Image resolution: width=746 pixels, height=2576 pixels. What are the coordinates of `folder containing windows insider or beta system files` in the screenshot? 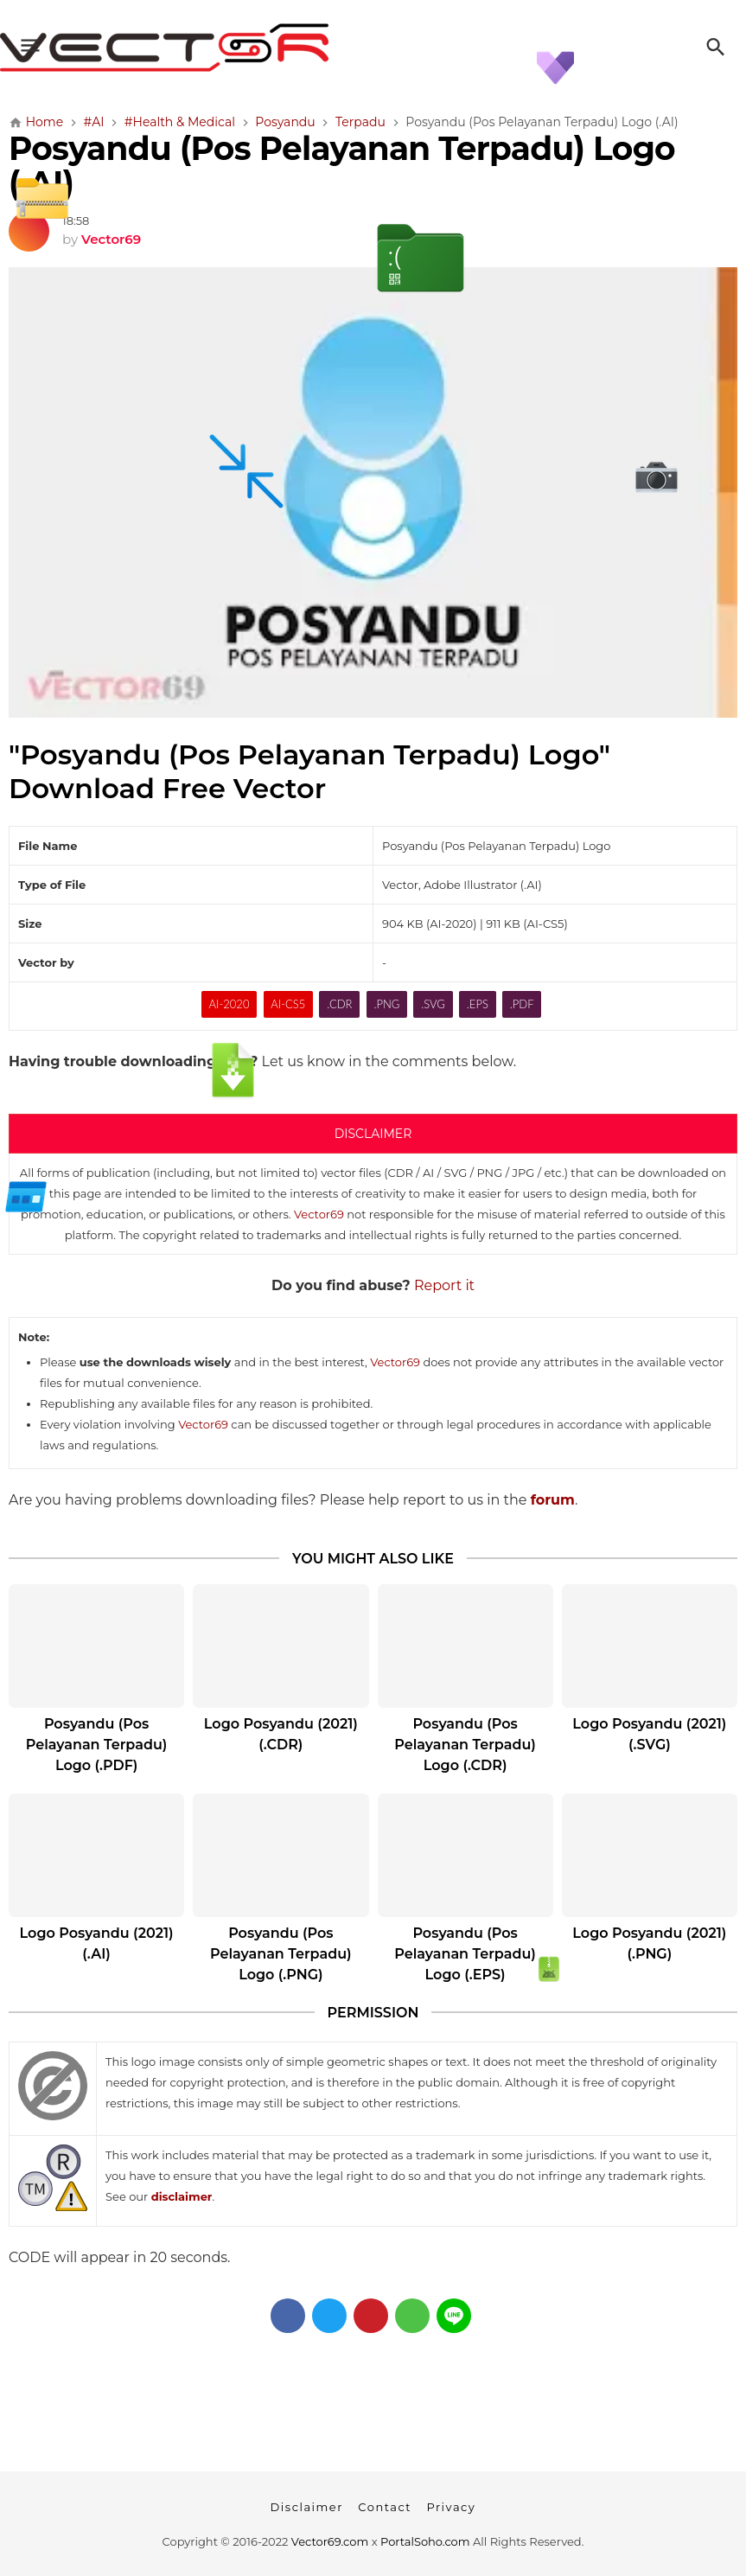 It's located at (420, 260).